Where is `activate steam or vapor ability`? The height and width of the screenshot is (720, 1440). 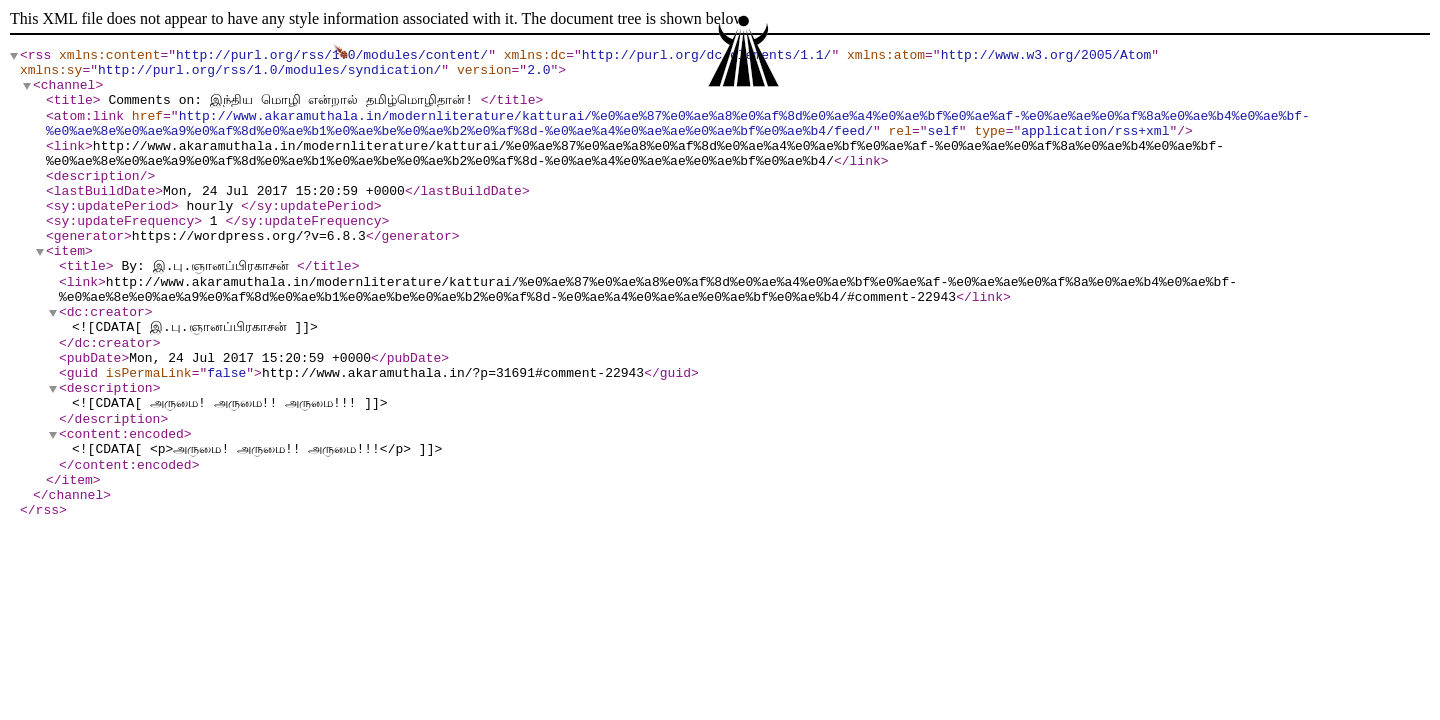 activate steam or vapor ability is located at coordinates (340, 51).